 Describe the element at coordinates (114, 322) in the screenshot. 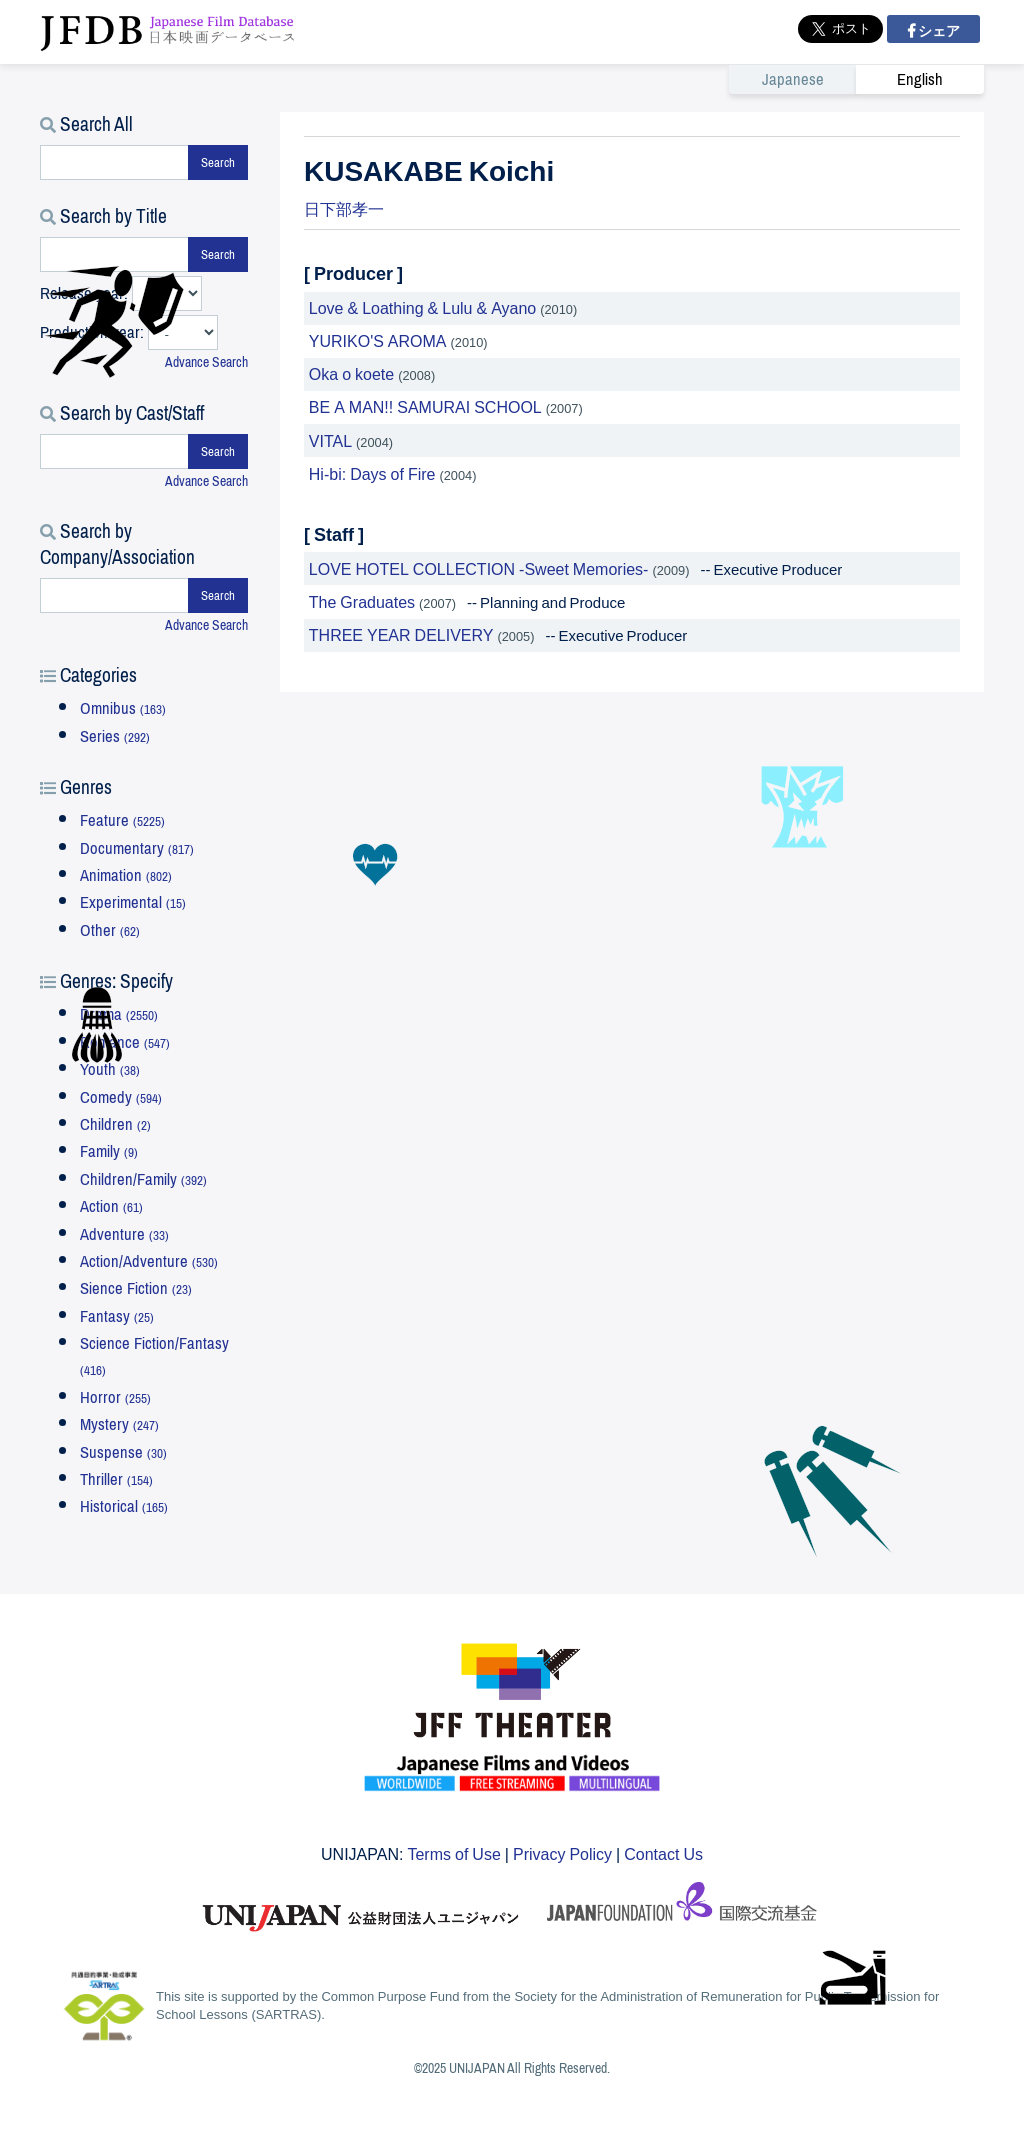

I see `activate shield bash ability` at that location.